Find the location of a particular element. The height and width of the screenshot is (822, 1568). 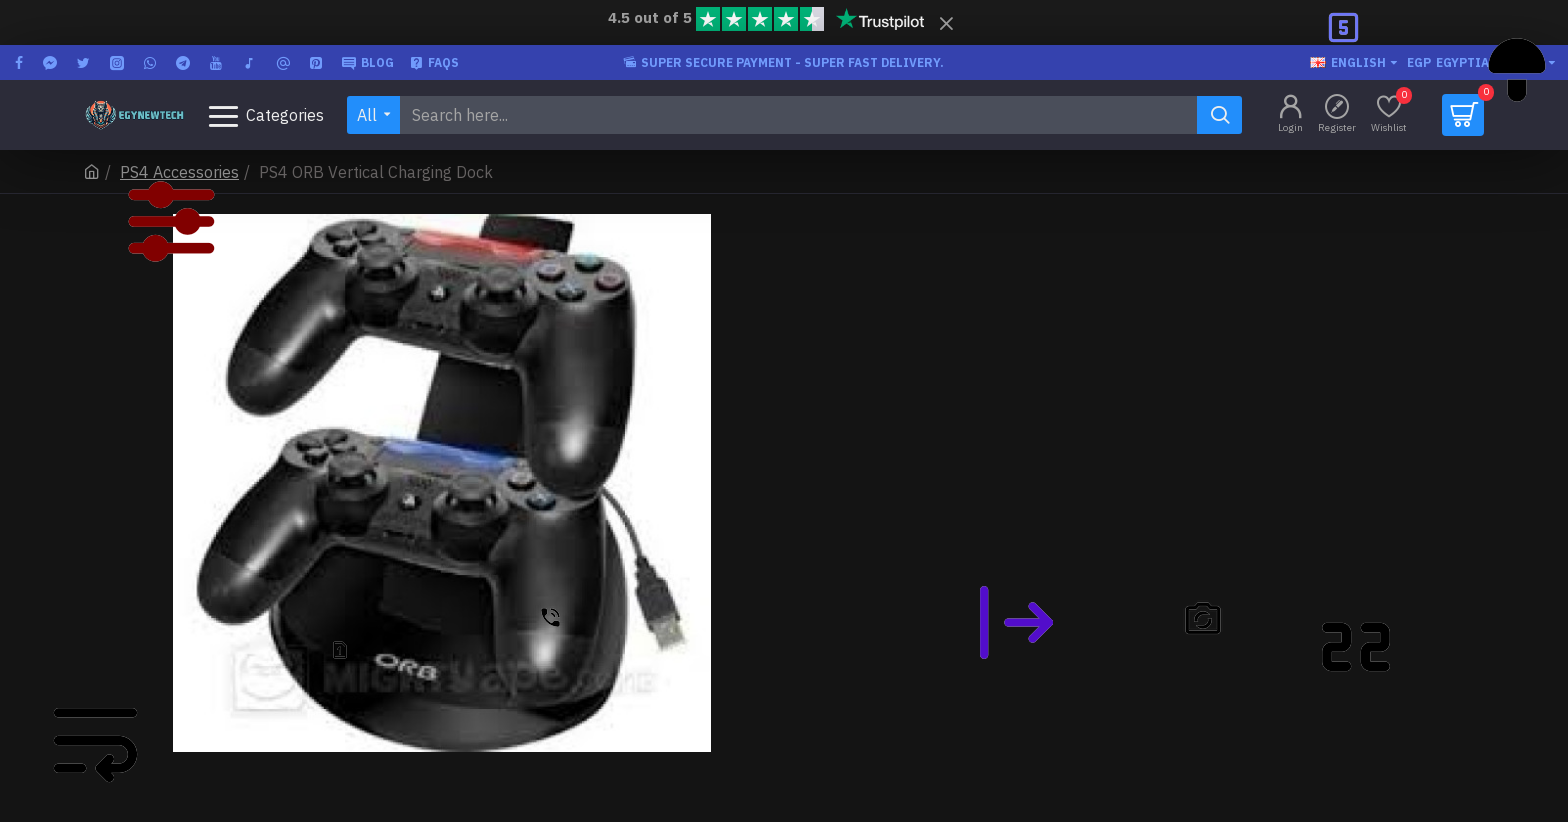

select or navigate to item number 5 is located at coordinates (1343, 27).